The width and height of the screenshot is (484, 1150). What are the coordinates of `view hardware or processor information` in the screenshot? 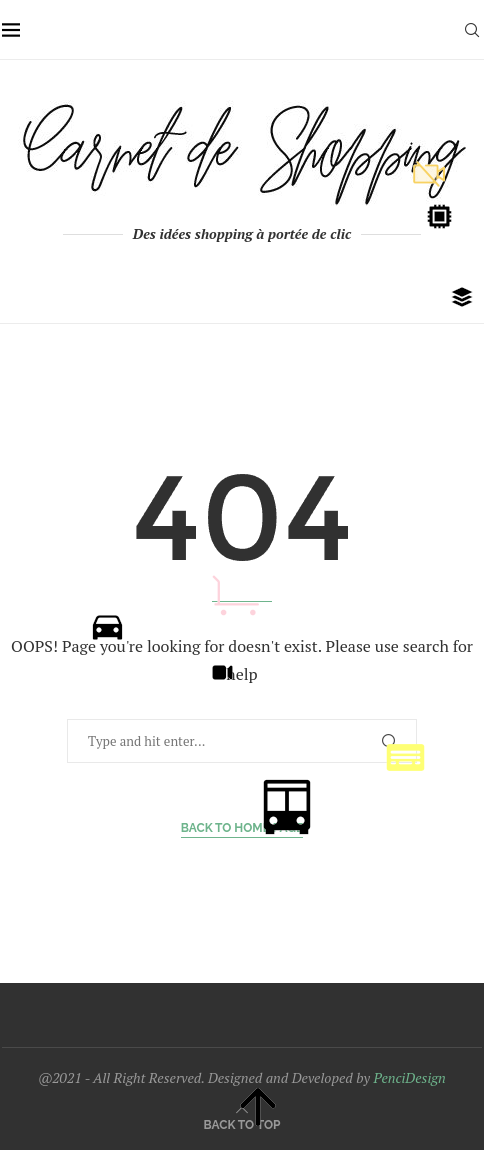 It's located at (439, 216).